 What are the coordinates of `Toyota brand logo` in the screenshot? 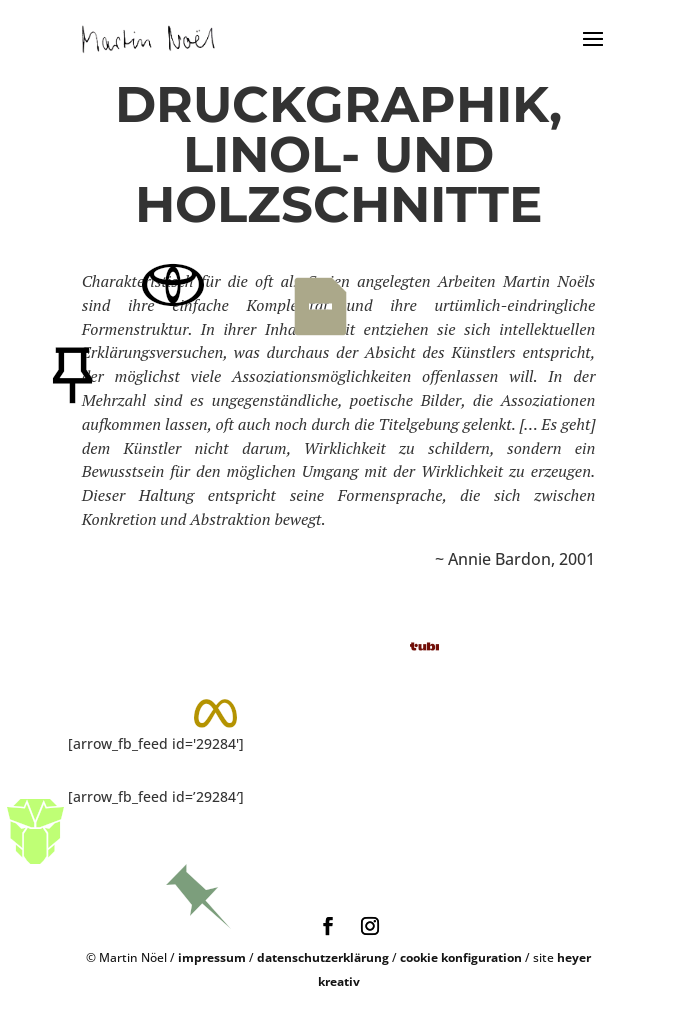 It's located at (173, 285).